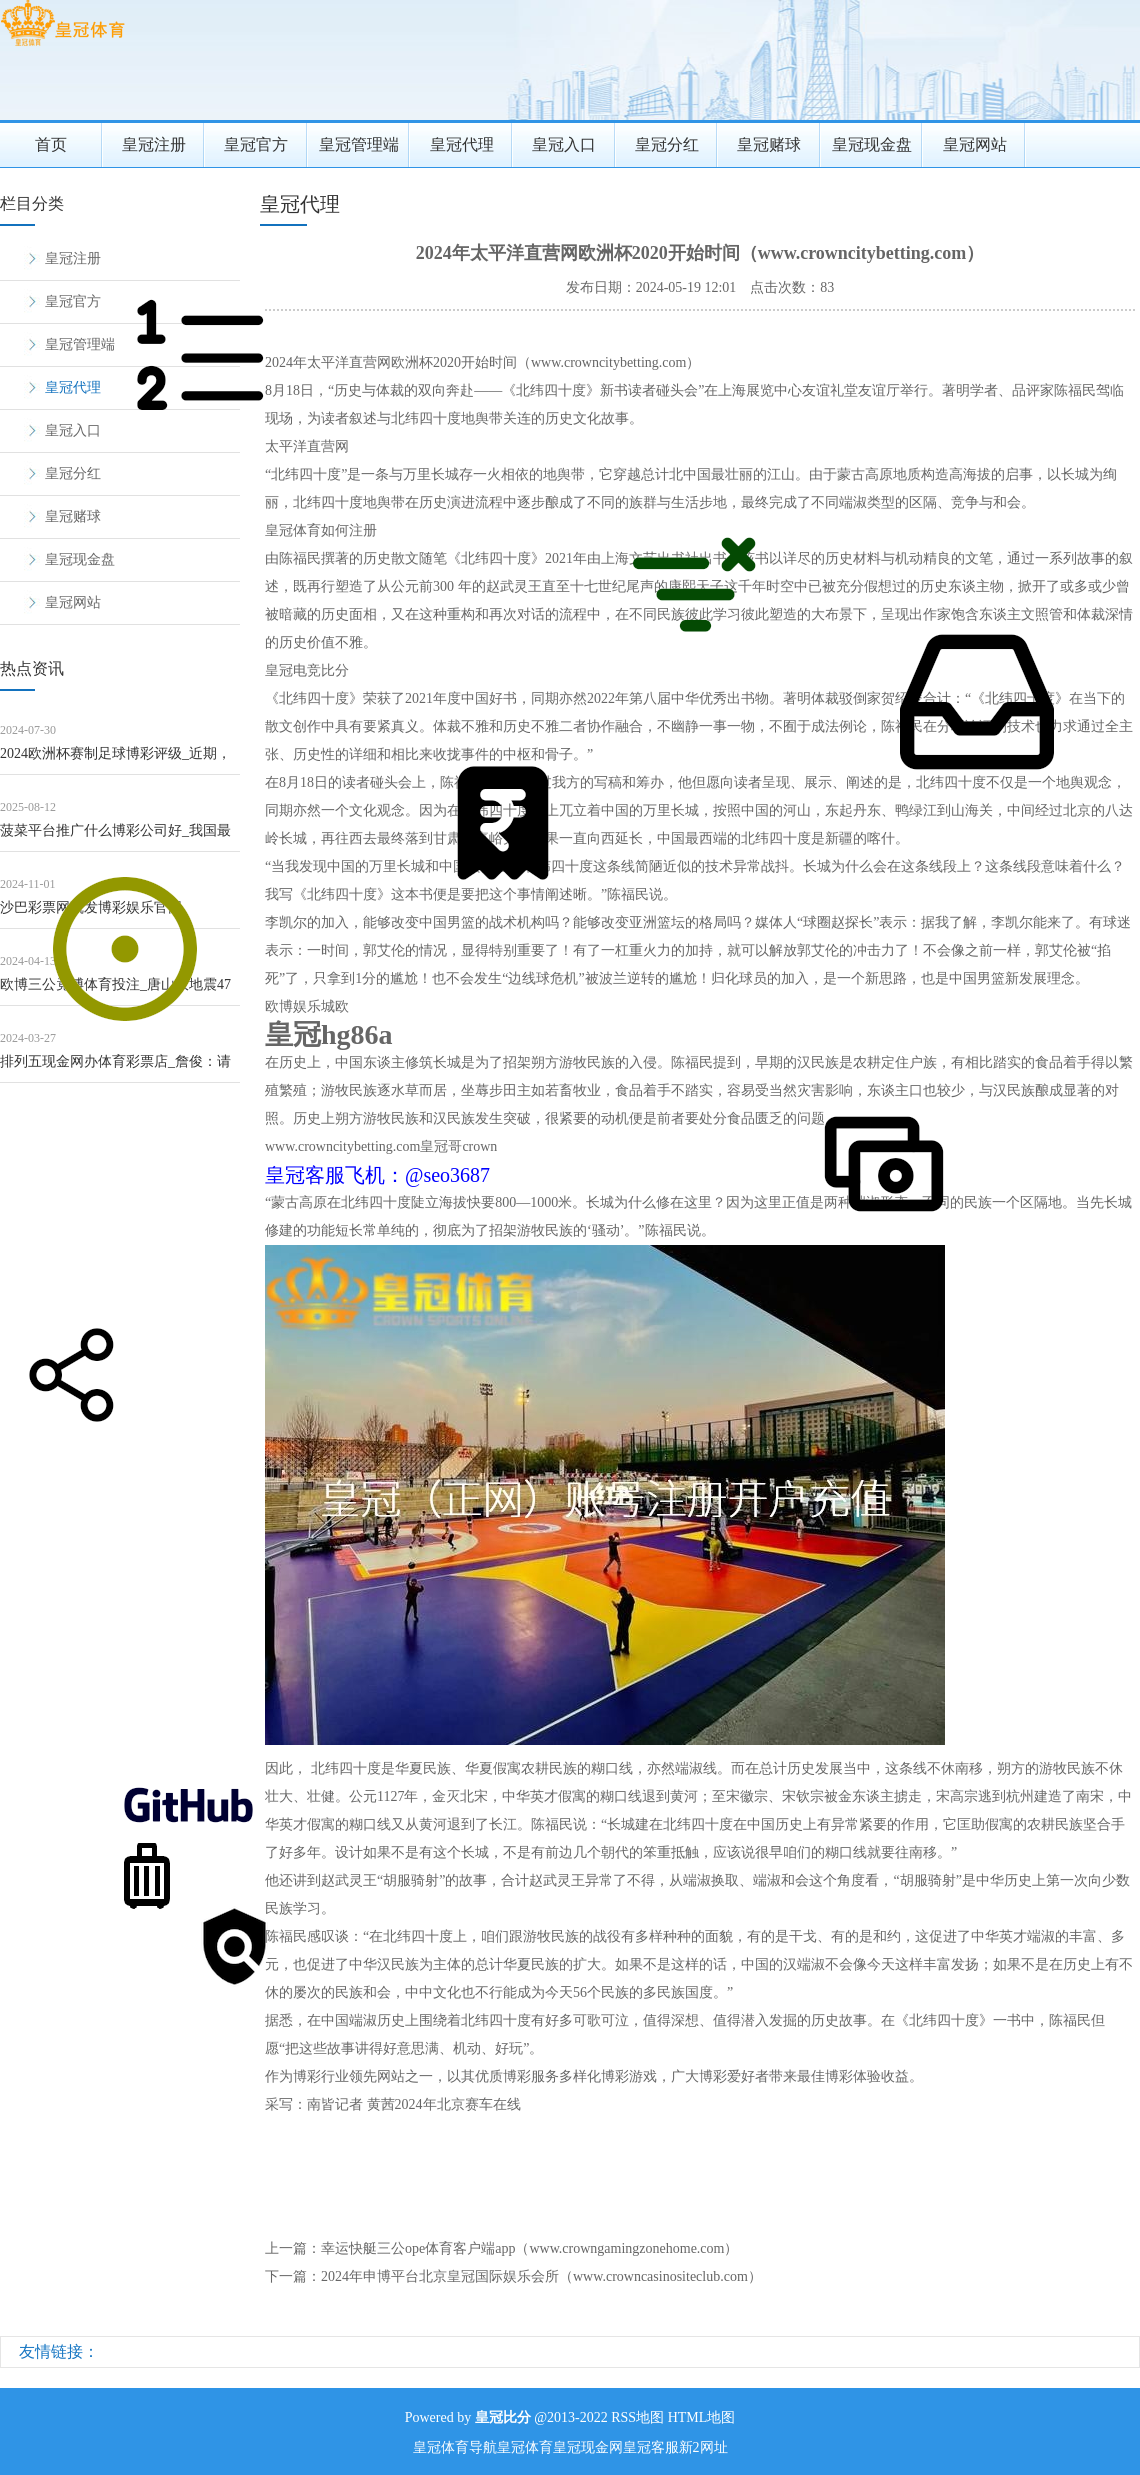 The height and width of the screenshot is (2475, 1140). I want to click on view your inbox, so click(977, 702).